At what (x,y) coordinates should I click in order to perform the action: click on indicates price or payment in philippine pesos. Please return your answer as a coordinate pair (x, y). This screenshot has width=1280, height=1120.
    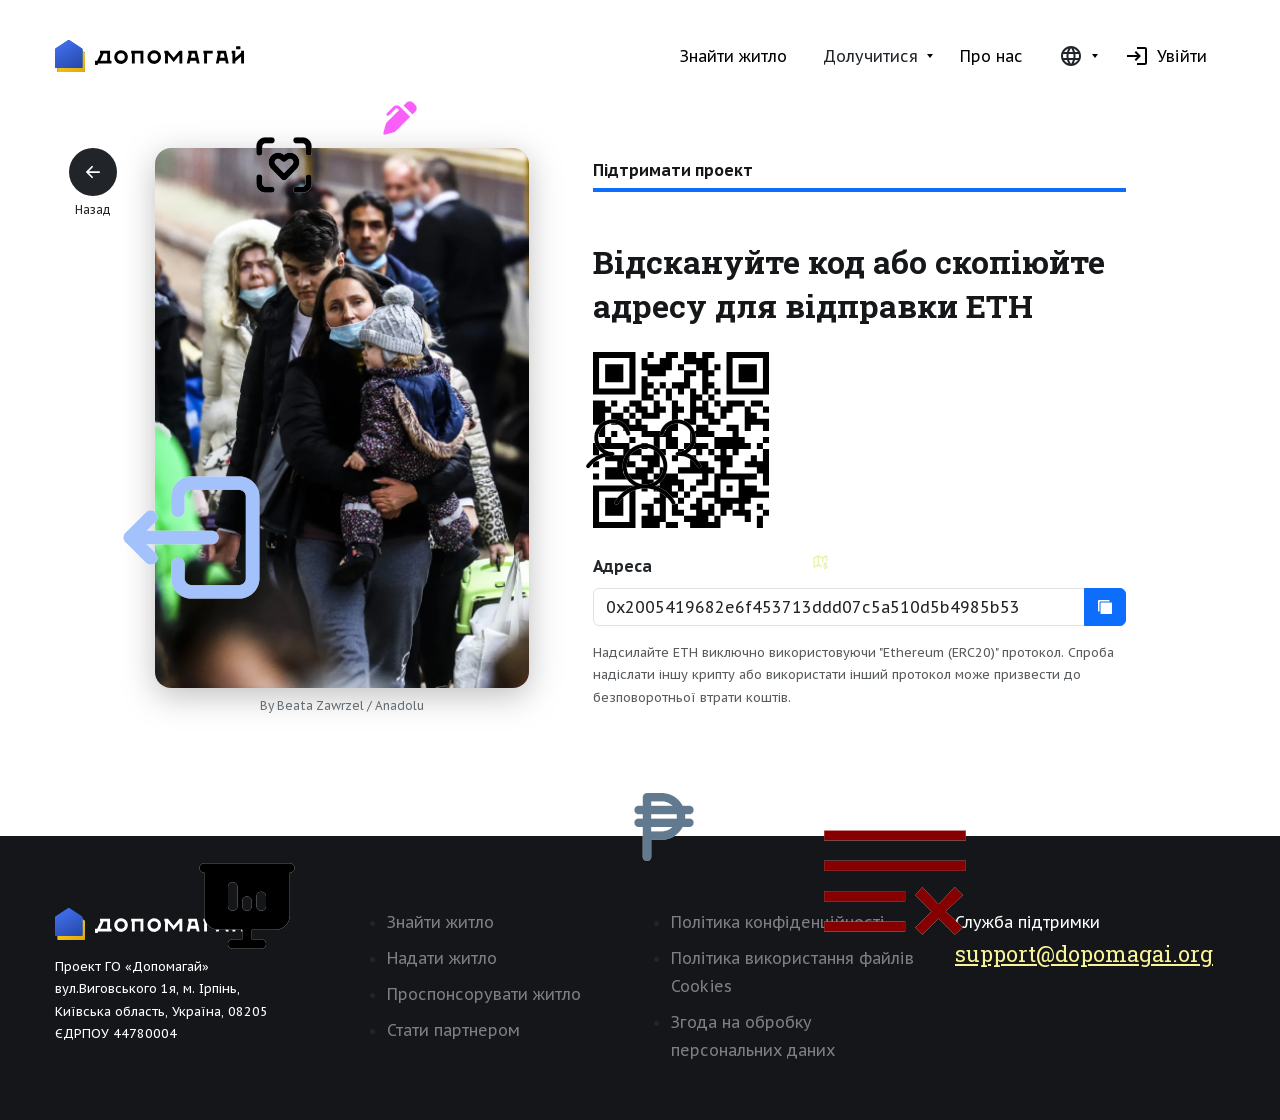
    Looking at the image, I should click on (664, 827).